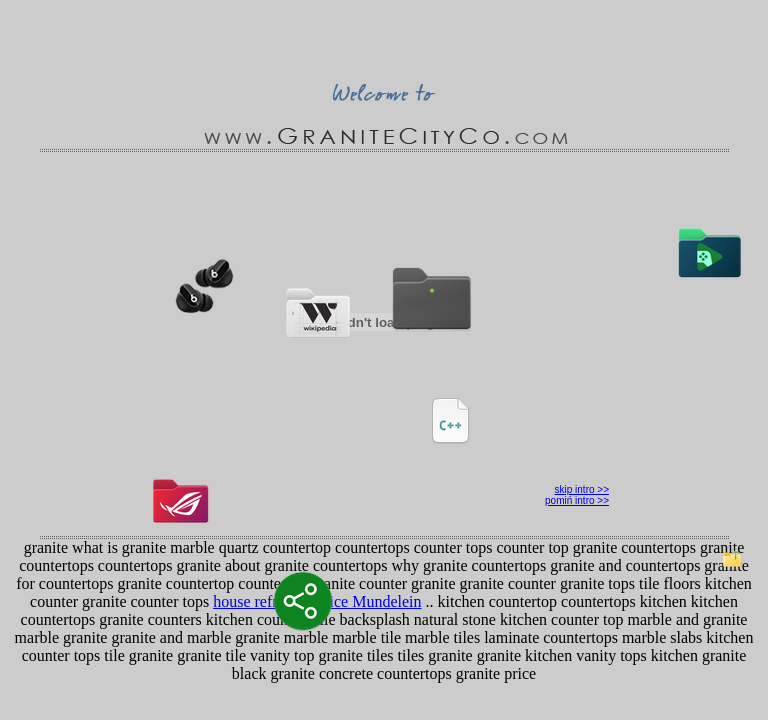  What do you see at coordinates (303, 601) in the screenshot?
I see `access sharing and network preferences` at bounding box center [303, 601].